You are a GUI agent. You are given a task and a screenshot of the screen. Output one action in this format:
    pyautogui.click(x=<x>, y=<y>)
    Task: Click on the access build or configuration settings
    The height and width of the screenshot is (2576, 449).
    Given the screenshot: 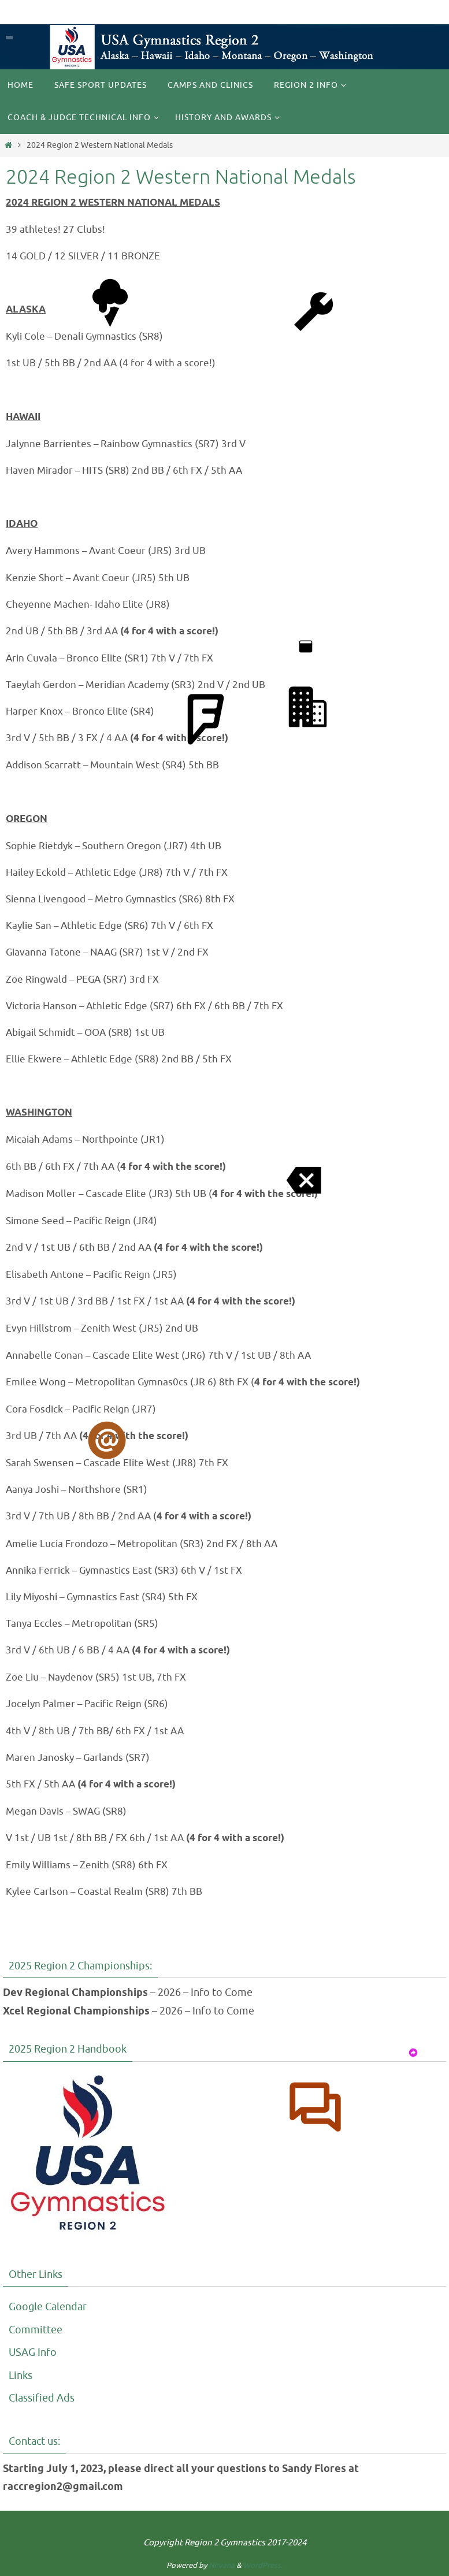 What is the action you would take?
    pyautogui.click(x=313, y=311)
    